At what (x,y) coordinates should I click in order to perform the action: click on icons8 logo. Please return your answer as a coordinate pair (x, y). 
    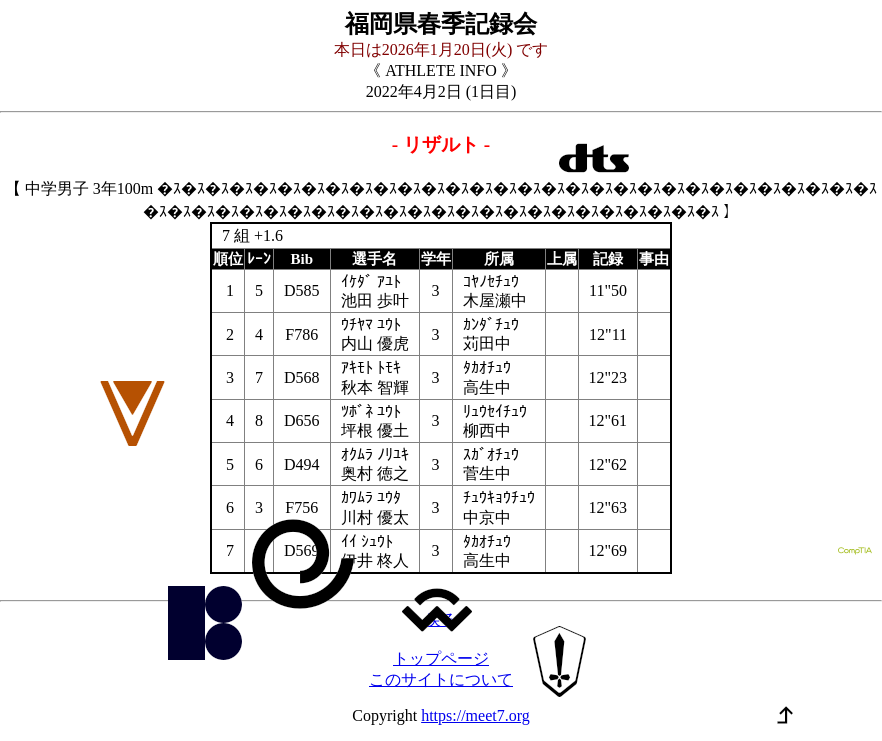
    Looking at the image, I should click on (205, 623).